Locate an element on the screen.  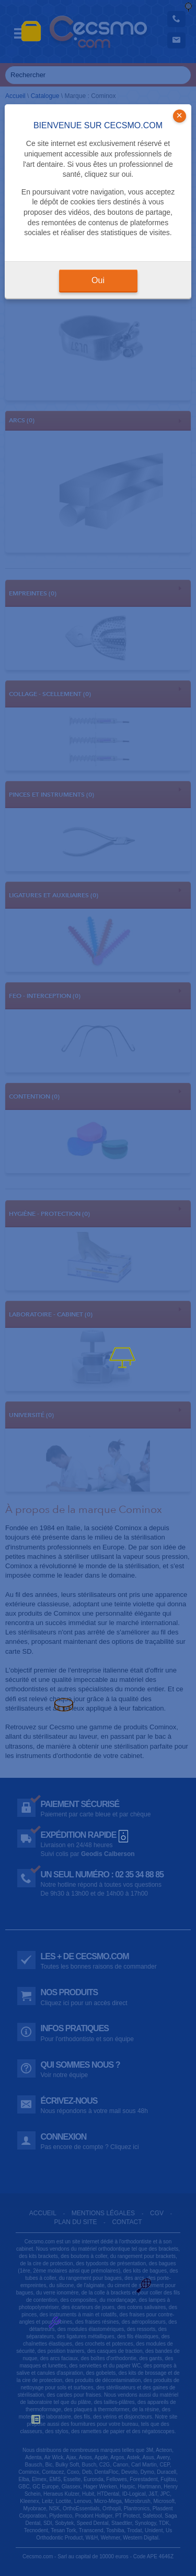
select neuter or non-binary gender option is located at coordinates (188, 7).